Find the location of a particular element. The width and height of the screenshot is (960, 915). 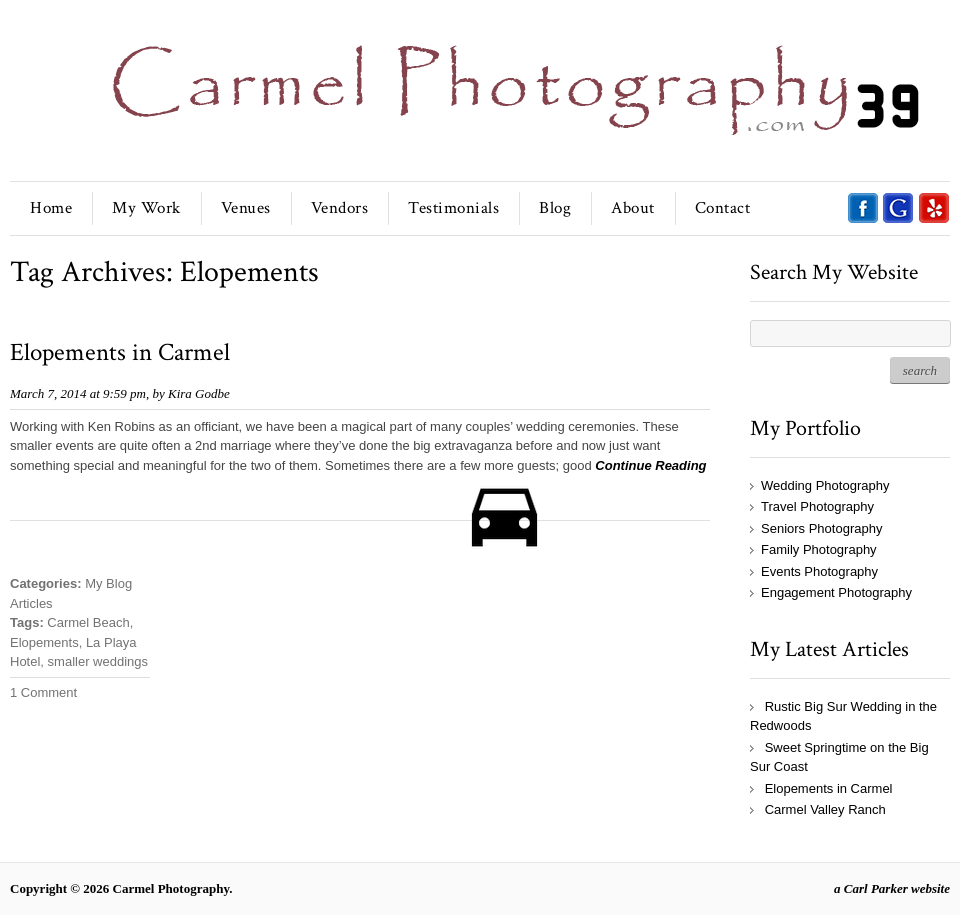

time to leave notification for upcoming trip is located at coordinates (504, 517).